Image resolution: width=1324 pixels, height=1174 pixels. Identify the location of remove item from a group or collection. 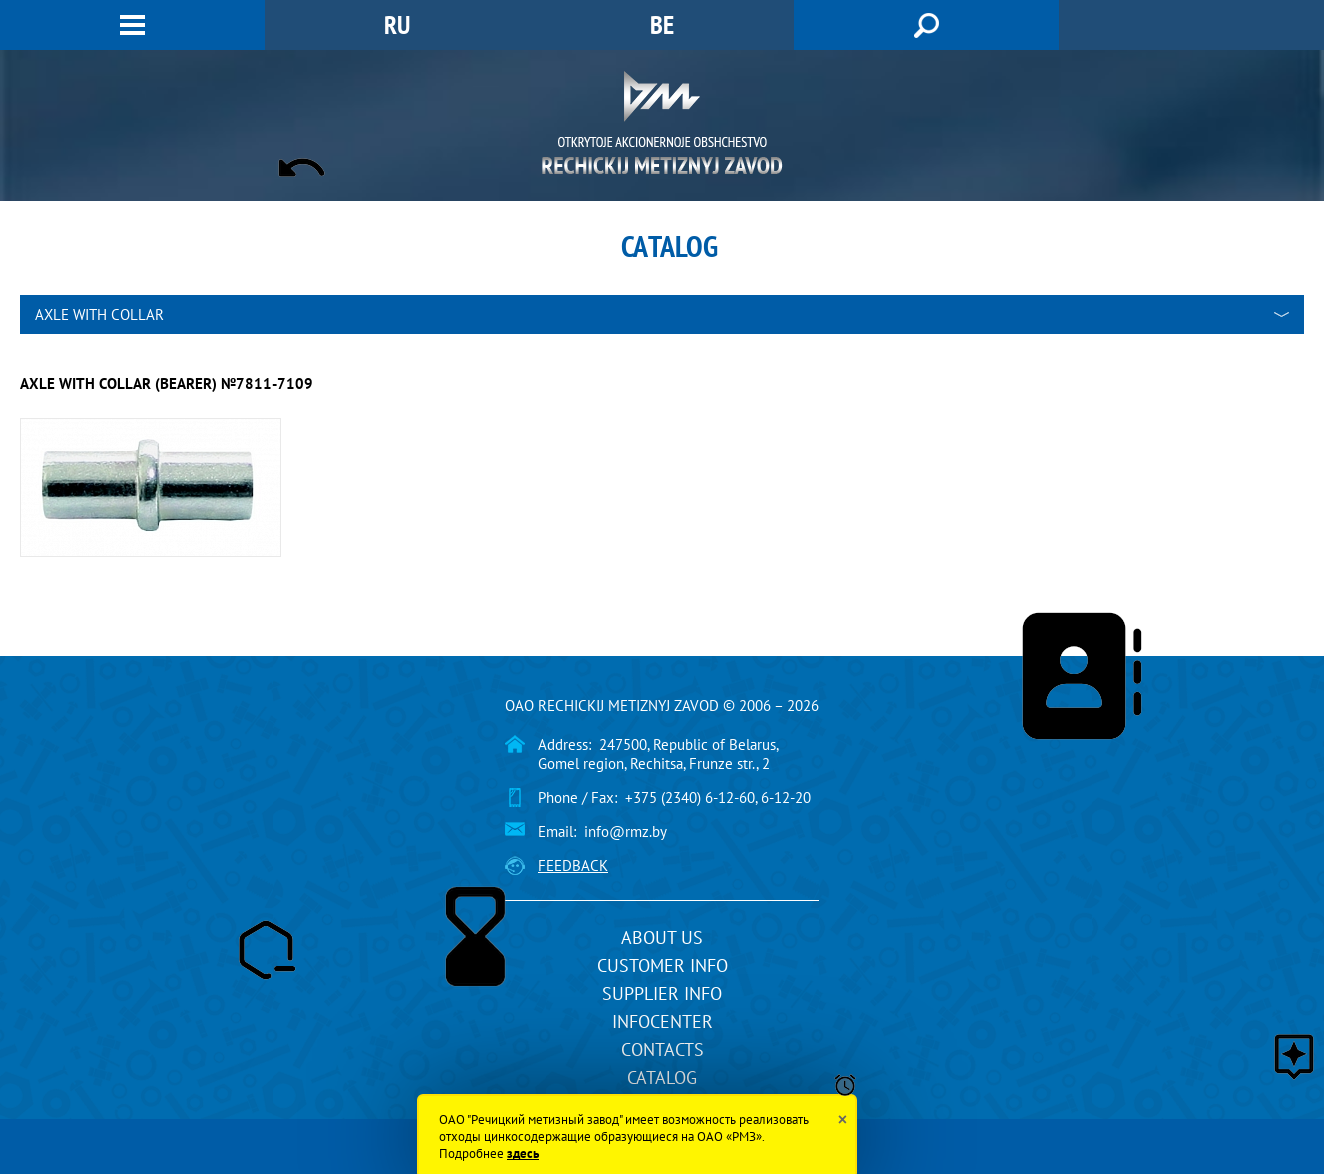
(266, 950).